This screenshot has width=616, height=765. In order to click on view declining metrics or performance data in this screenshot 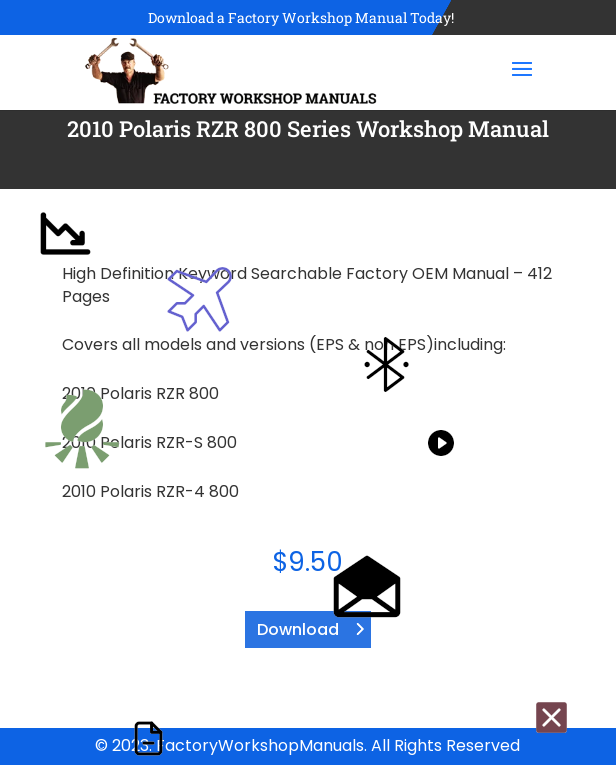, I will do `click(65, 233)`.